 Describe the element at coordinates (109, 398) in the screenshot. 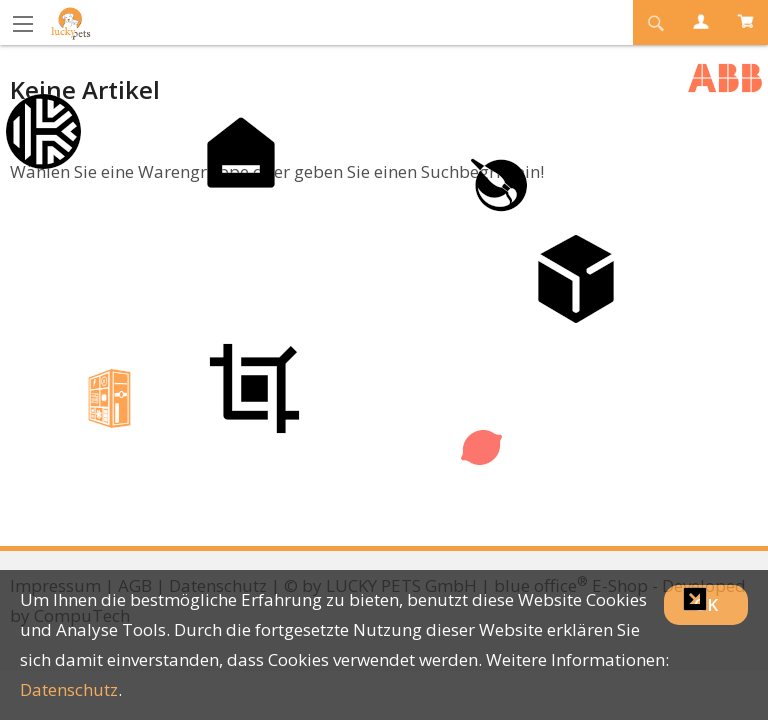

I see `visit PCGamingWiki website` at that location.